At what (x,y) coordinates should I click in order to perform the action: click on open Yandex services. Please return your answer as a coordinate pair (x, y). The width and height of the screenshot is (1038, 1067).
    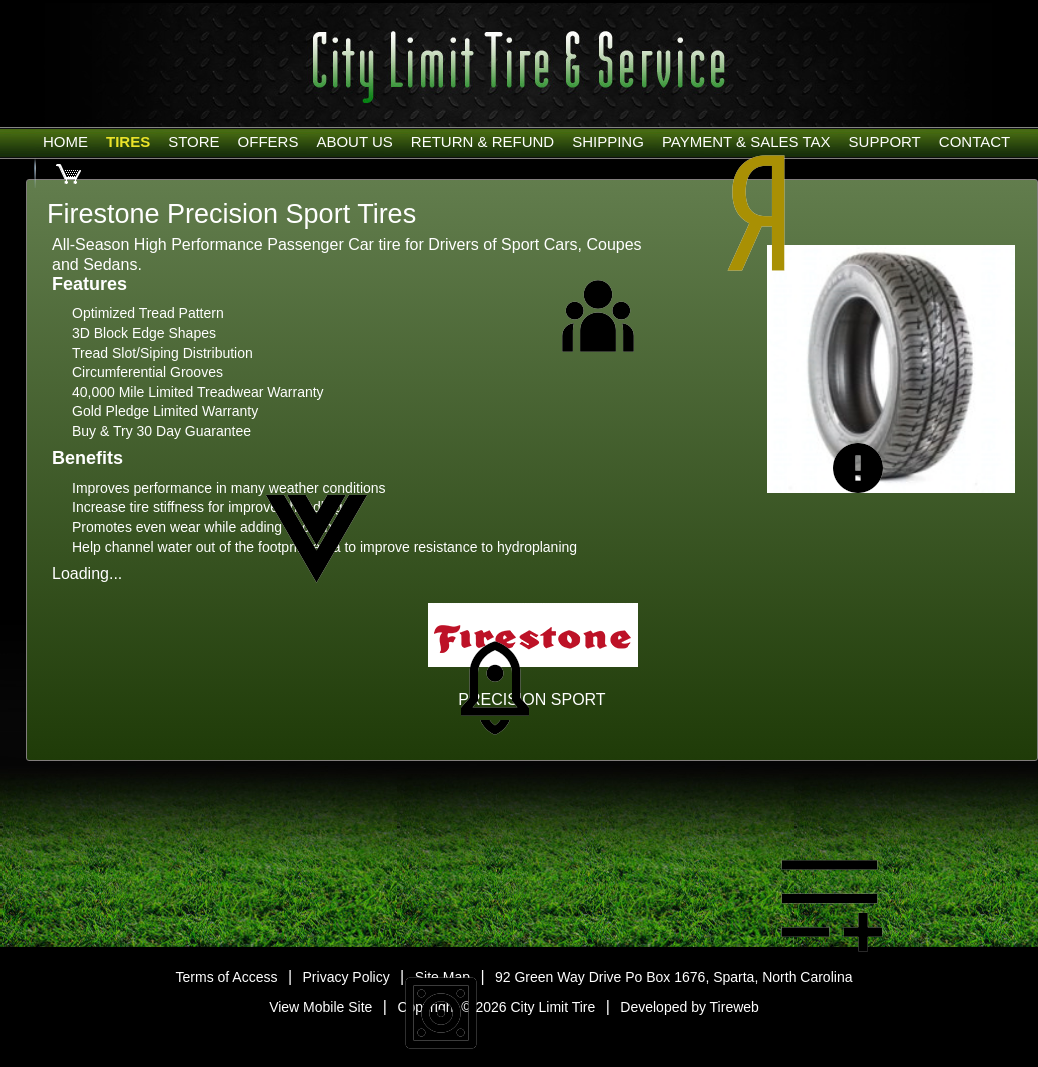
    Looking at the image, I should click on (756, 213).